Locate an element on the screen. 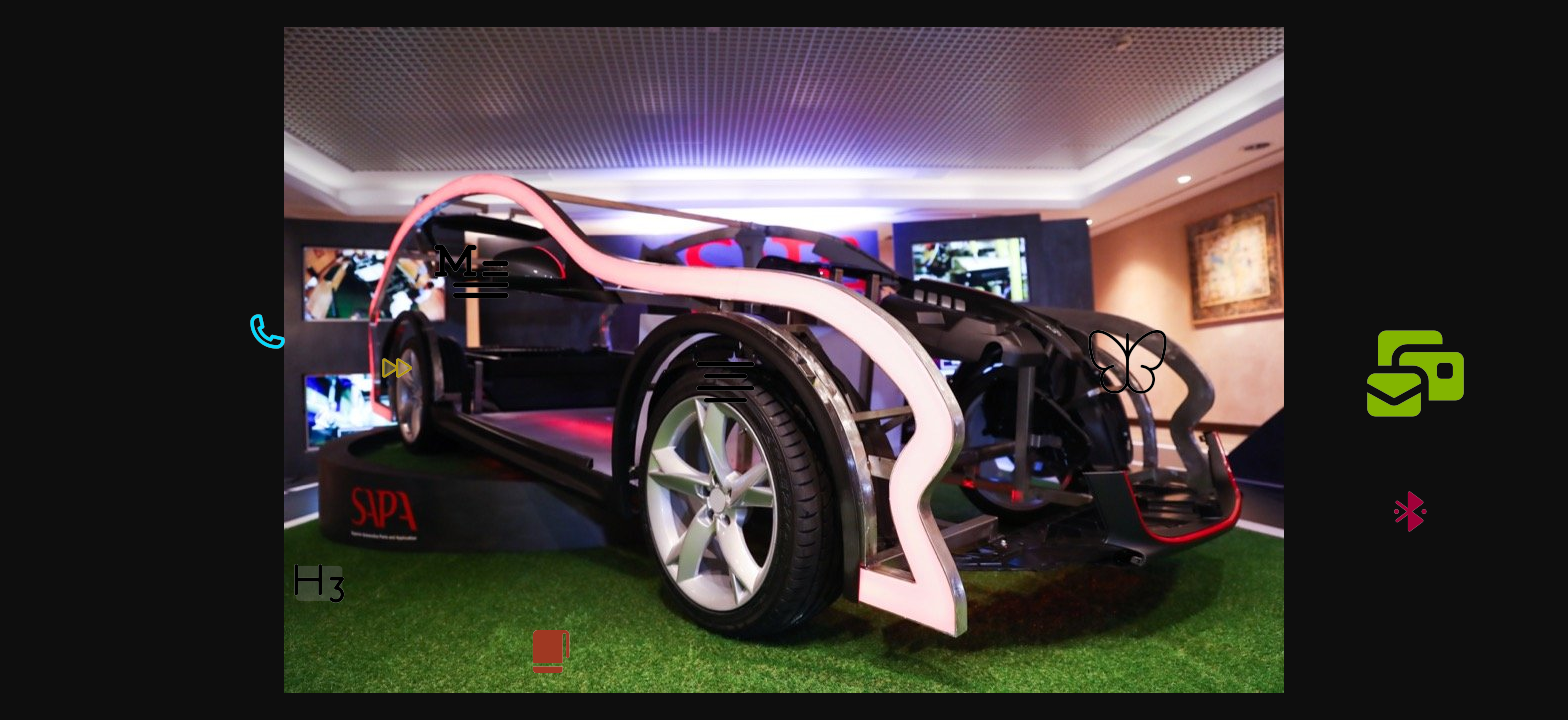 The height and width of the screenshot is (720, 1568). skip forward in media playback is located at coordinates (395, 368).